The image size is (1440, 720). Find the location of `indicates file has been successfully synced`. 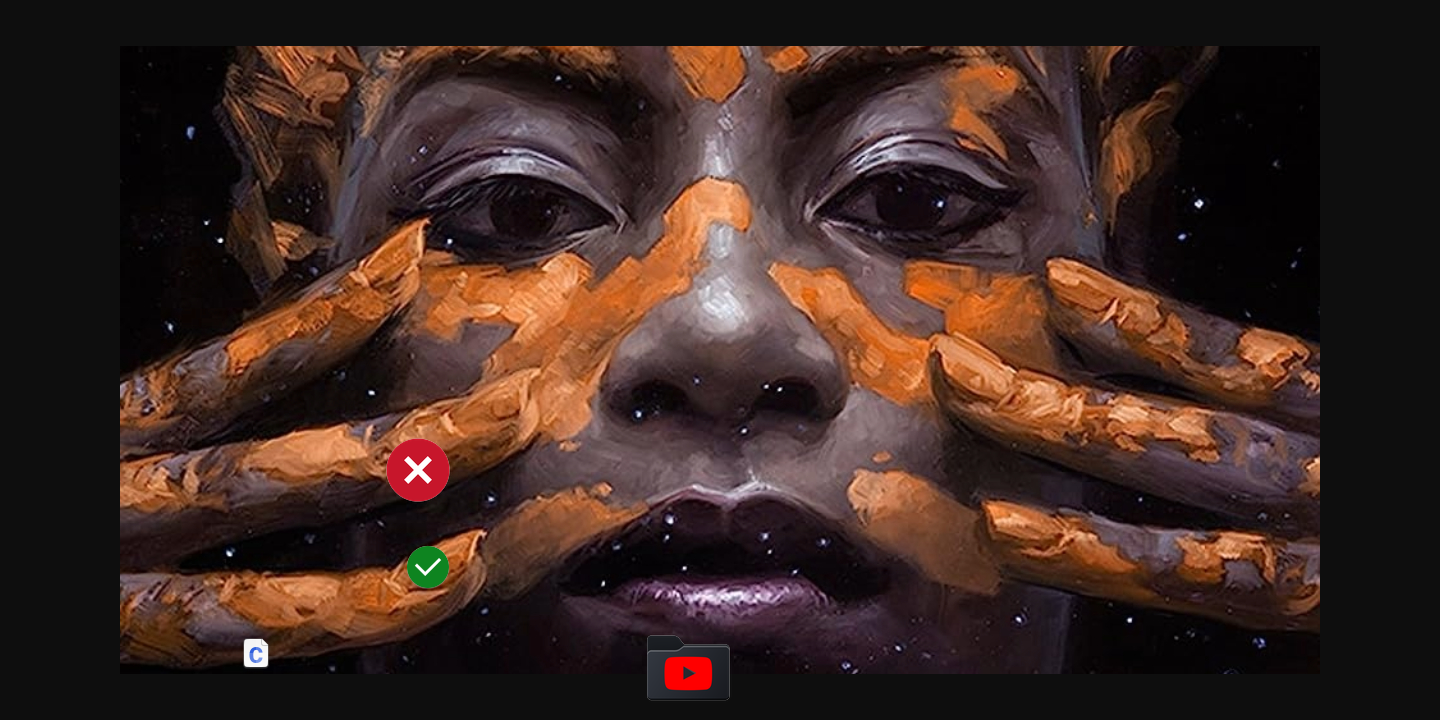

indicates file has been successfully synced is located at coordinates (428, 567).